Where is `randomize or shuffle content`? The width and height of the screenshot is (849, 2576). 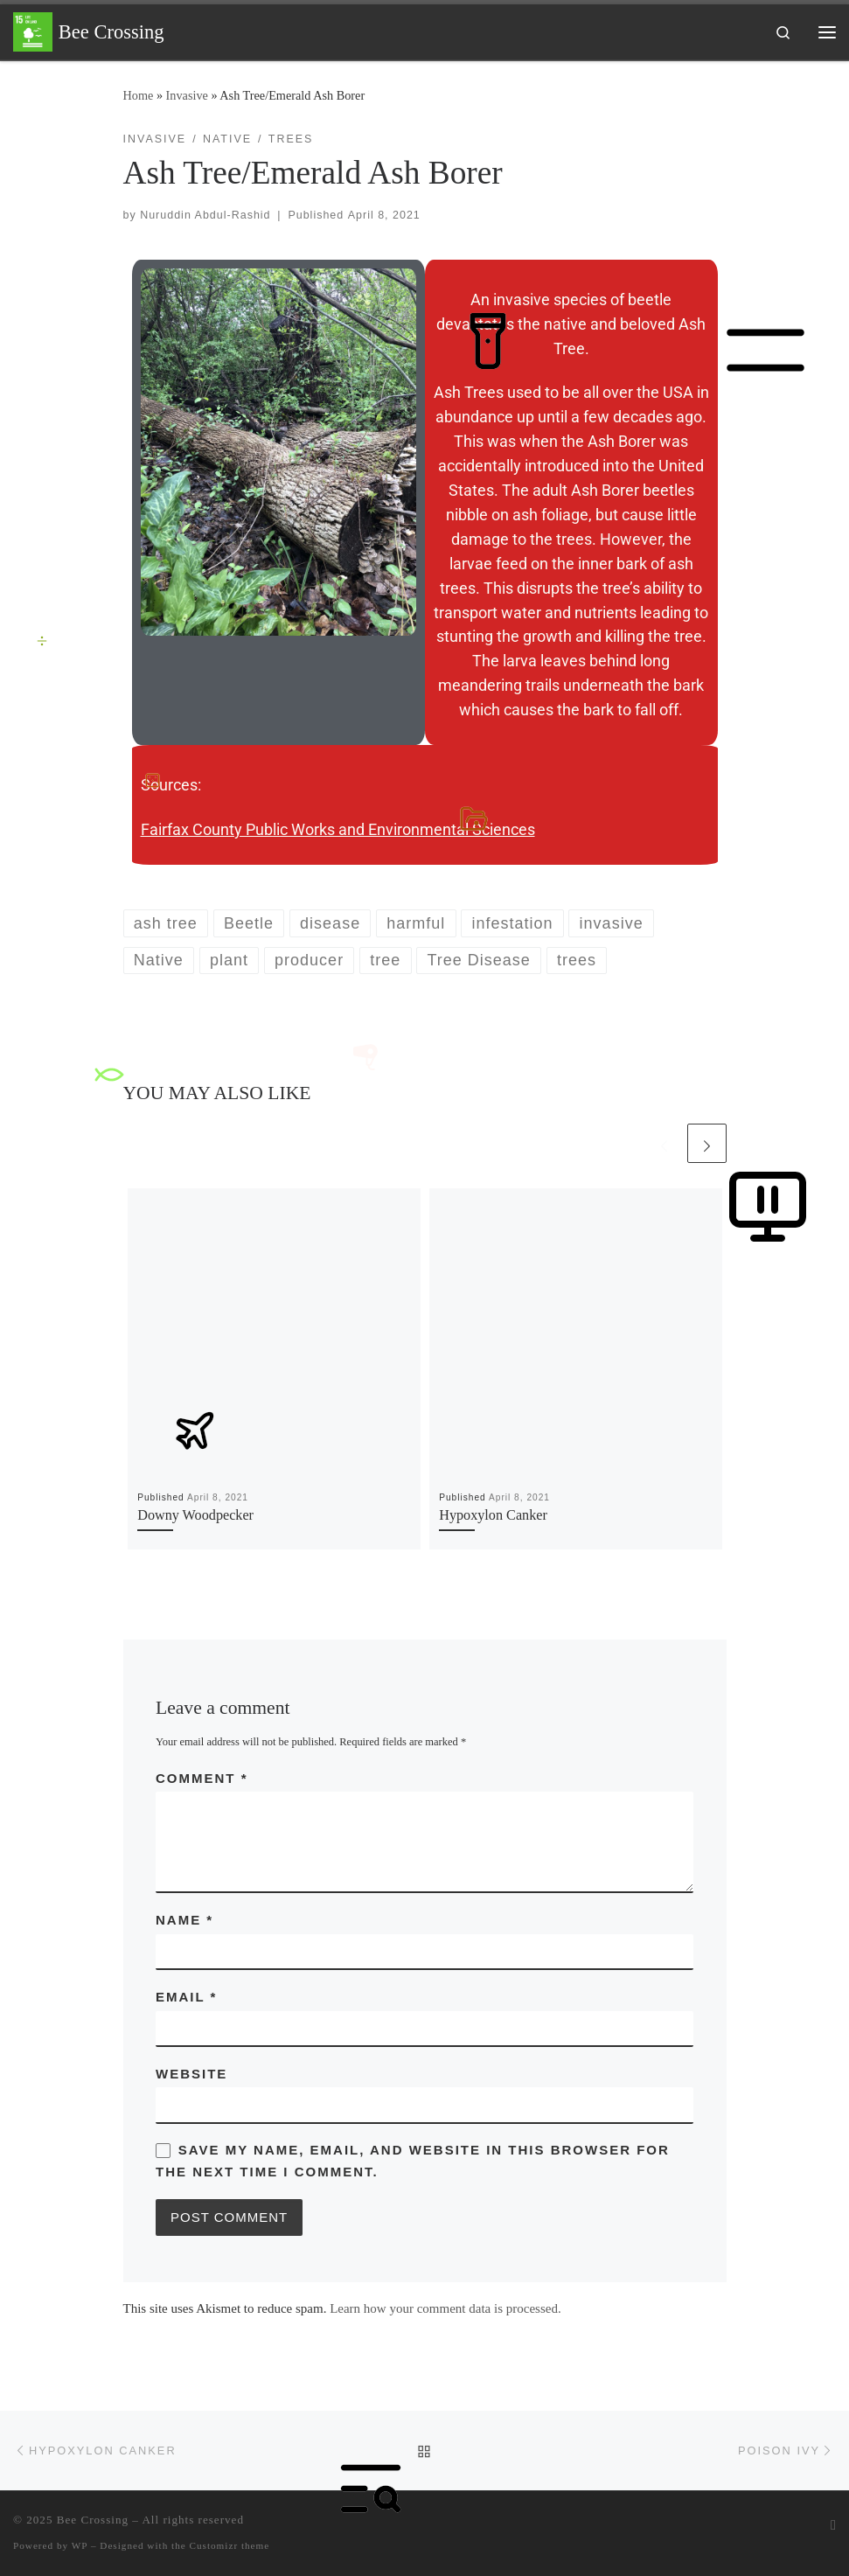 randomize or shuffle content is located at coordinates (152, 780).